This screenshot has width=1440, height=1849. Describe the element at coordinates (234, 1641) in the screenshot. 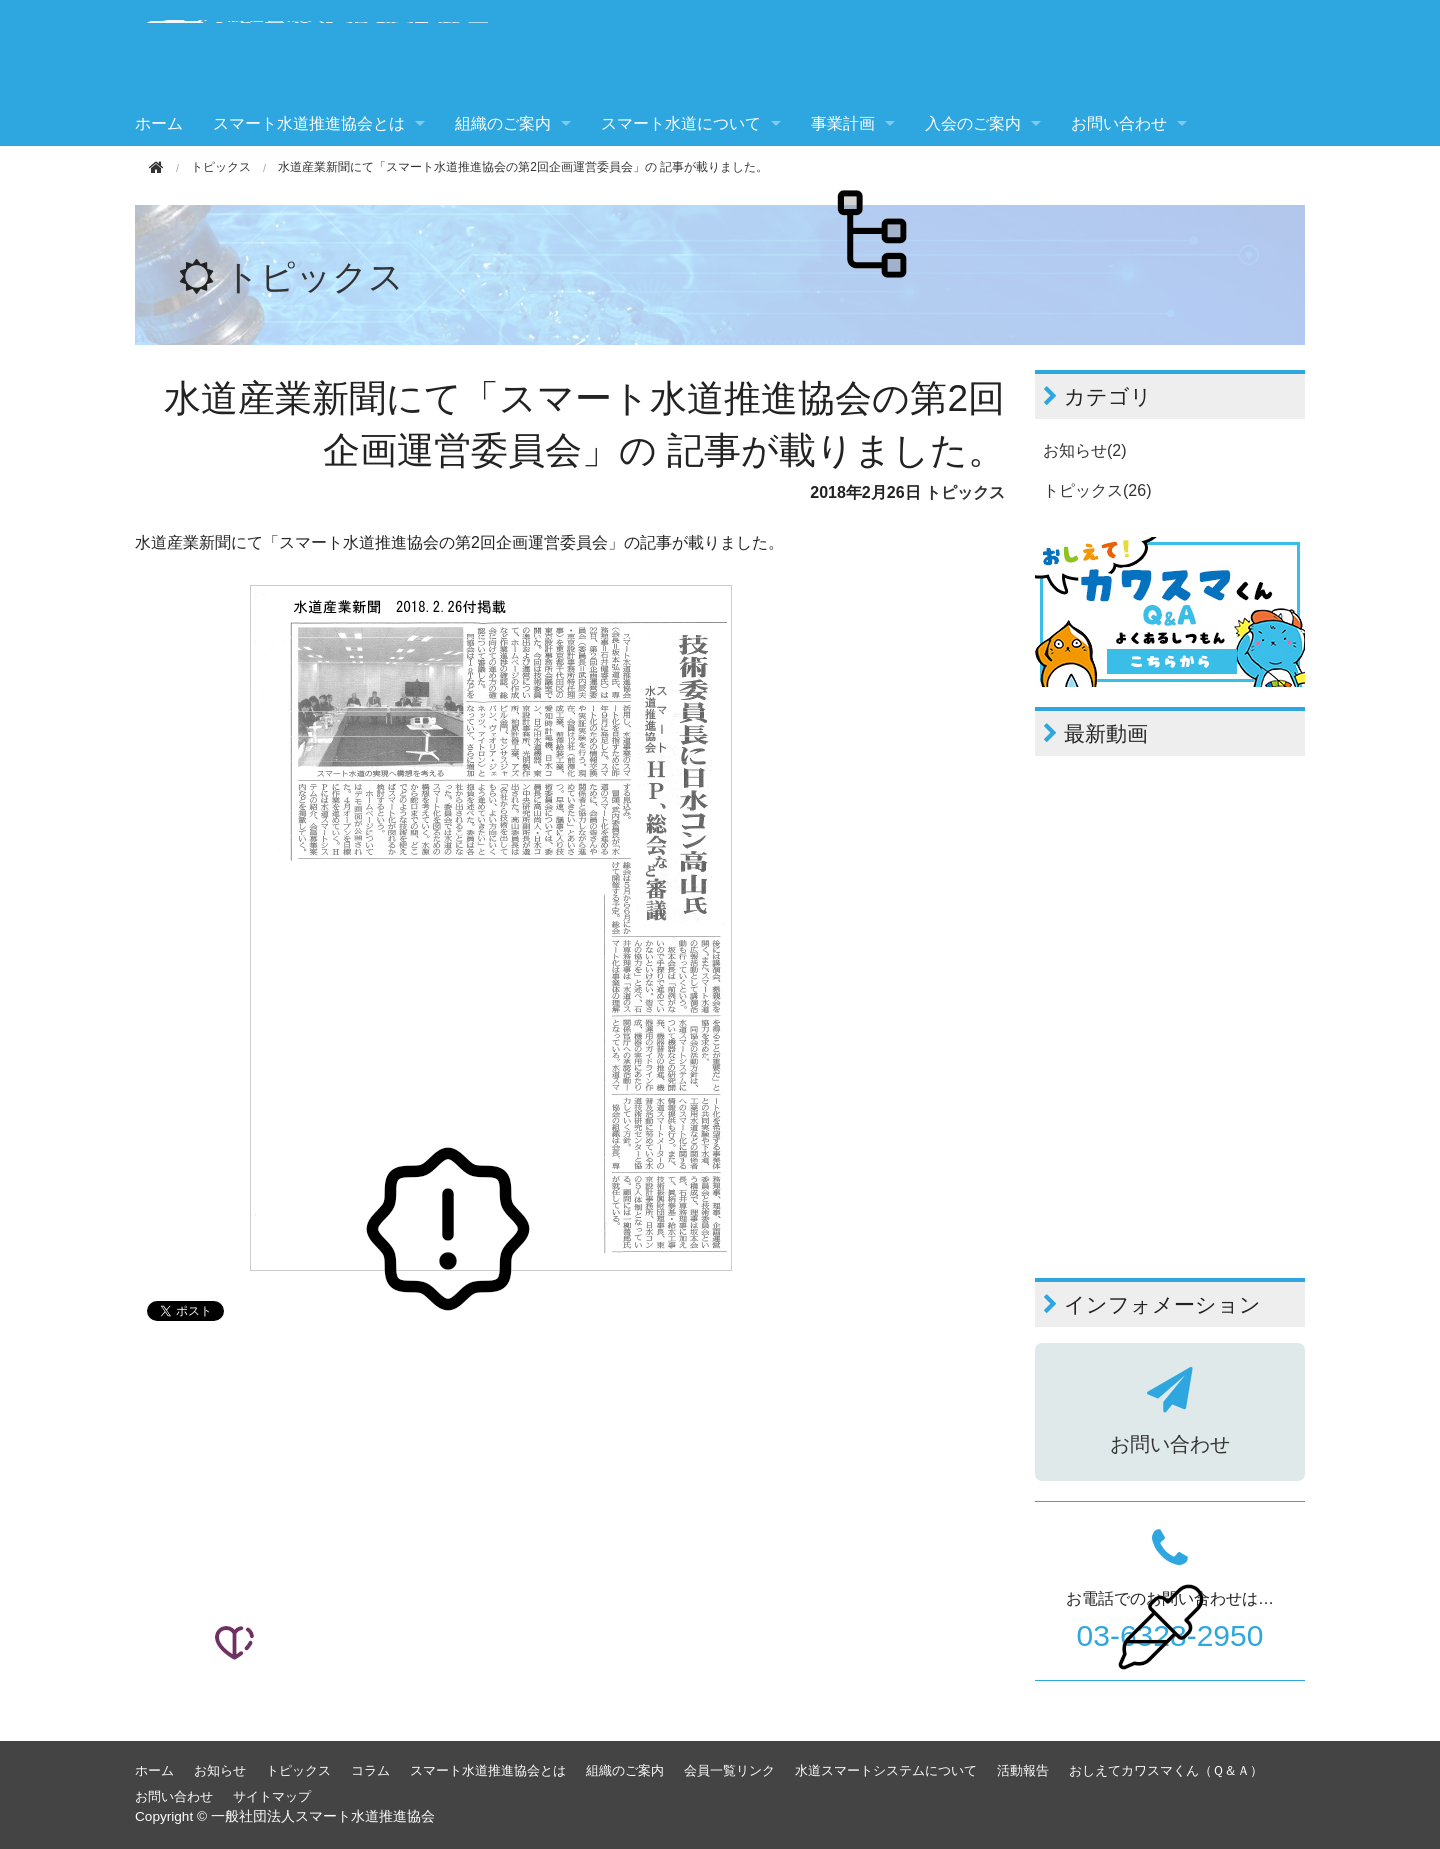

I see `indicates partial like or favorite status` at that location.